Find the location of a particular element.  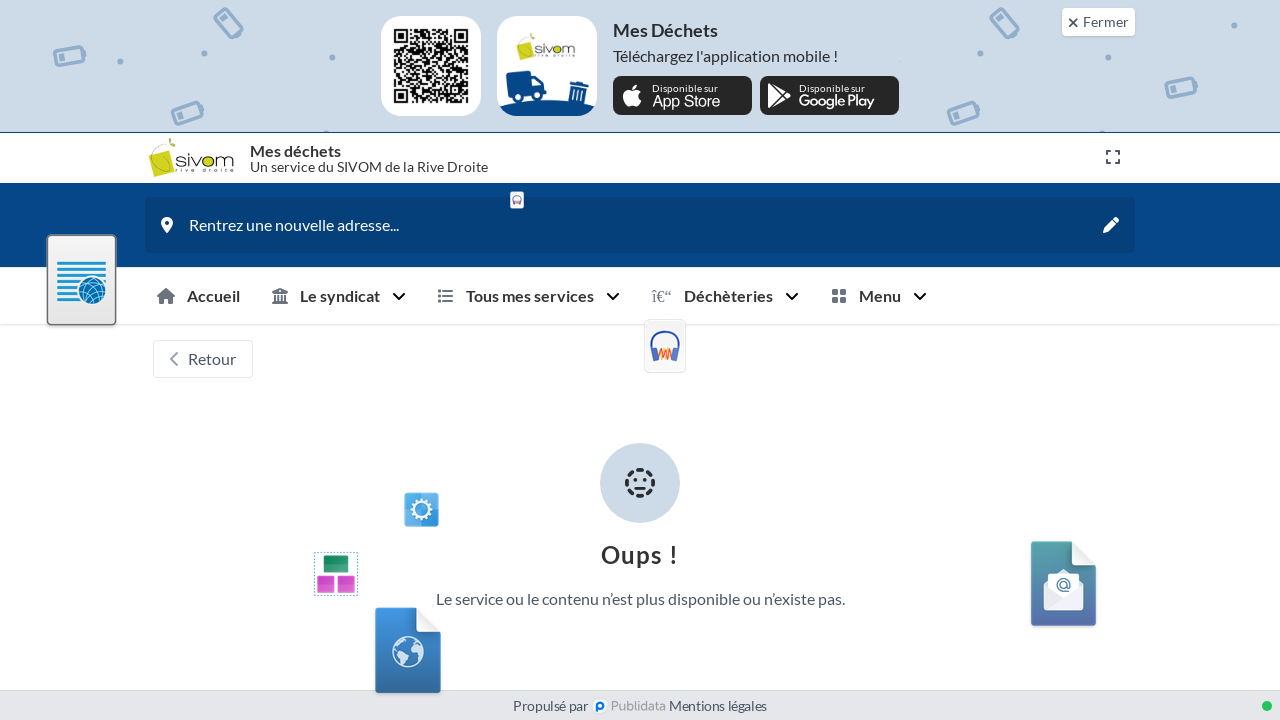

windows executable file type indicator is located at coordinates (421, 509).